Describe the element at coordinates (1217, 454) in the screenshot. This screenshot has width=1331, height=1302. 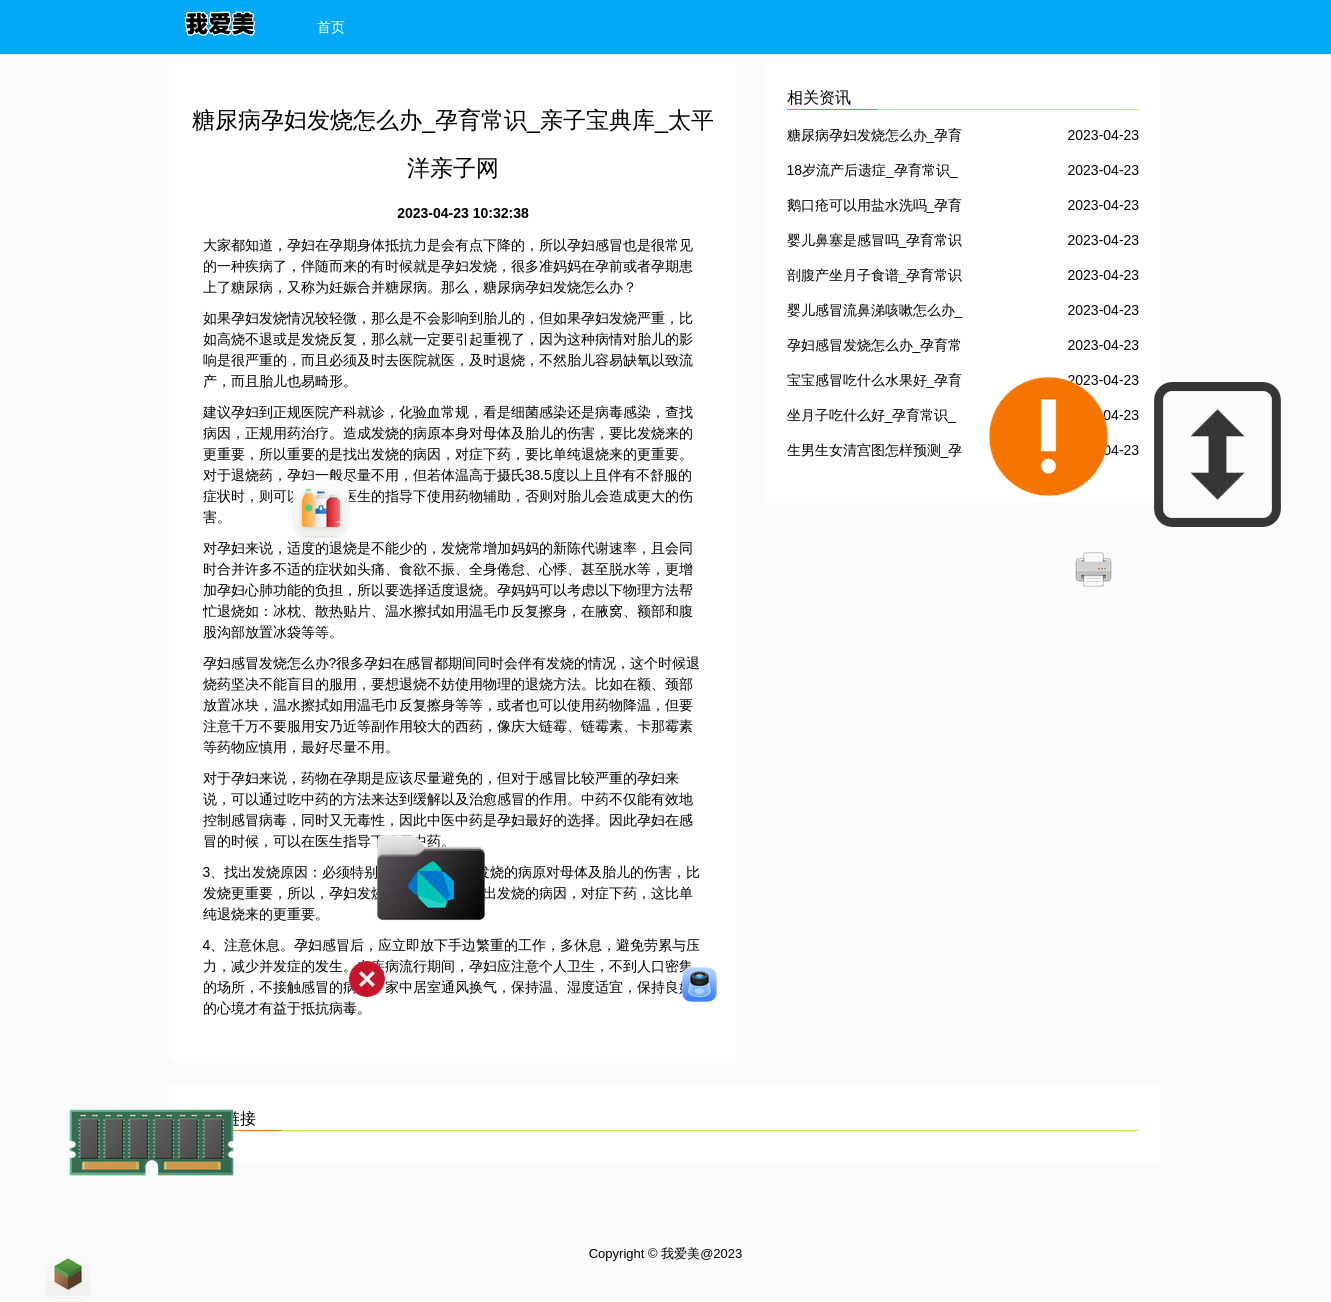
I see `open transmission torrent client` at that location.